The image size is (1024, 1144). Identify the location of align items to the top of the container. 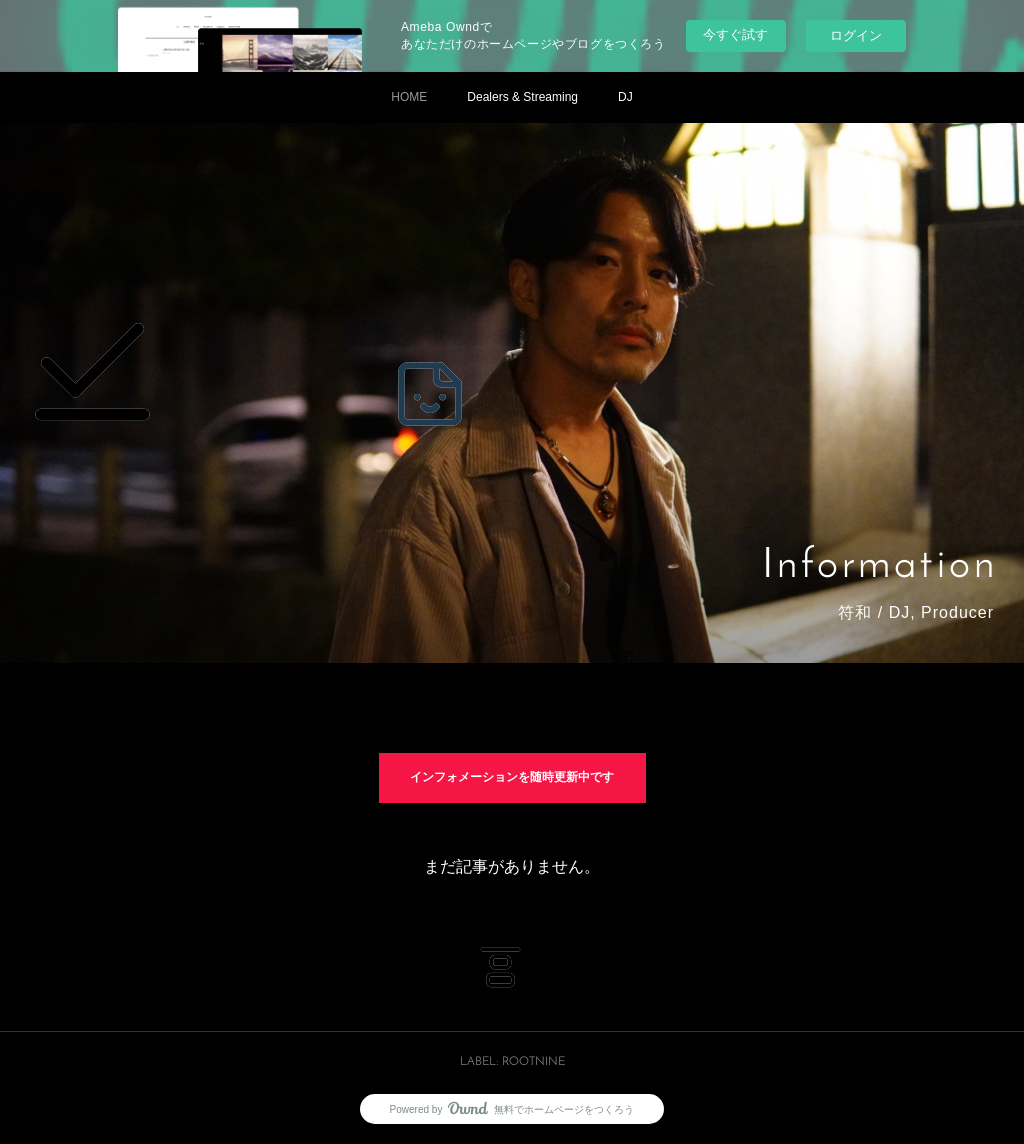
(500, 967).